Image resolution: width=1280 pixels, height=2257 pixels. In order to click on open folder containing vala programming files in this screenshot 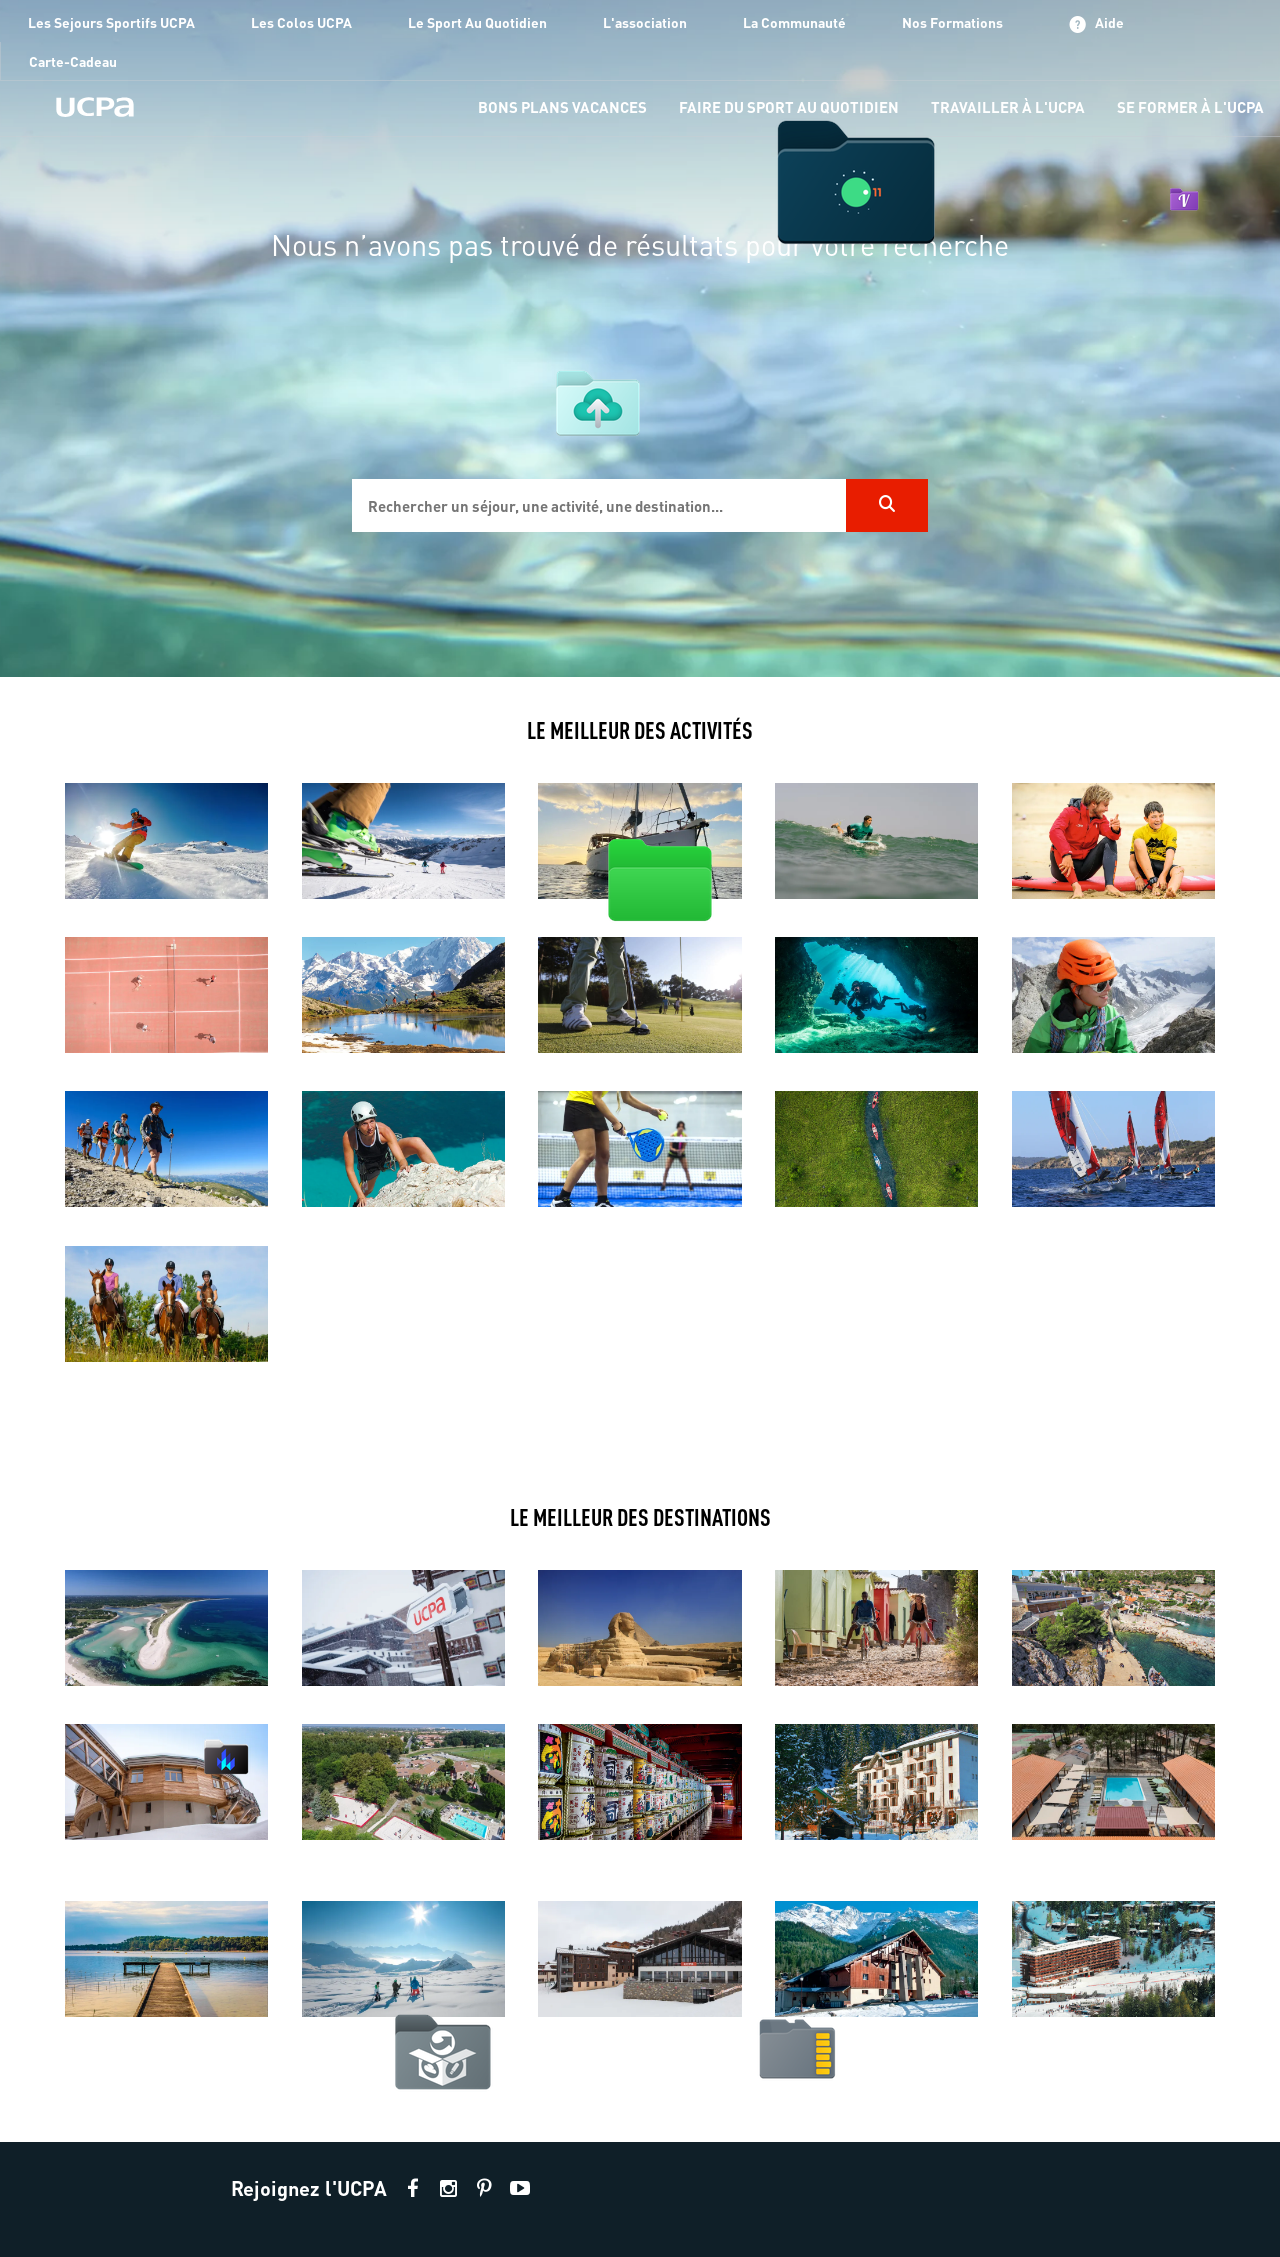, I will do `click(1184, 200)`.